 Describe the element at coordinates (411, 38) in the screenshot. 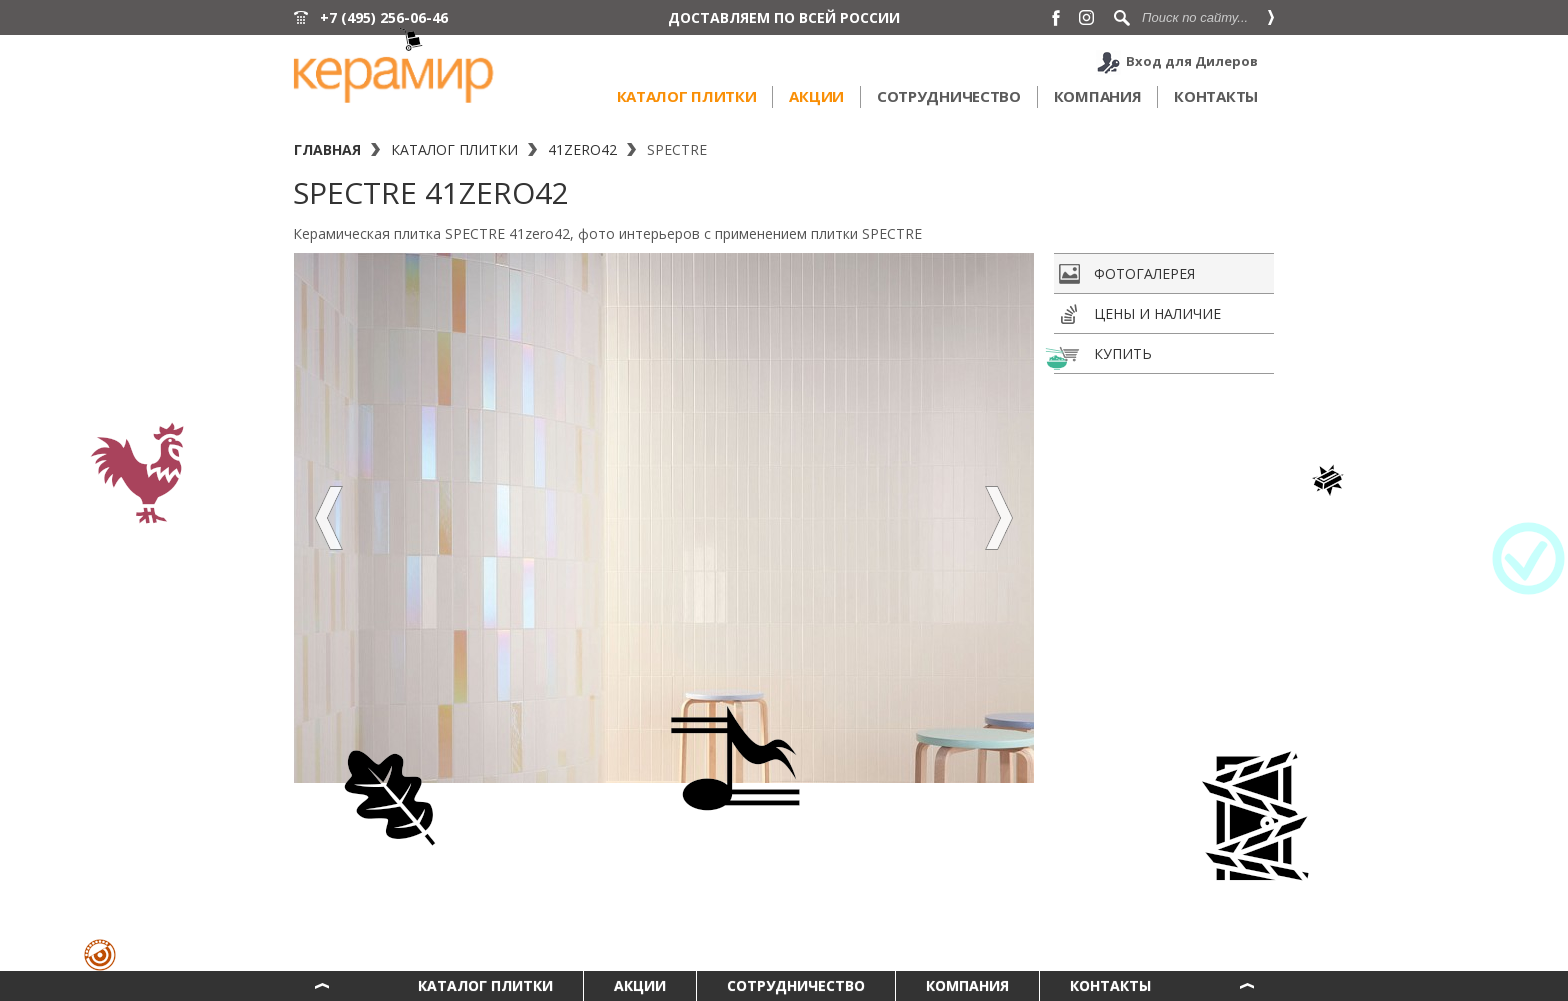

I see `view shipping or delivery options` at that location.